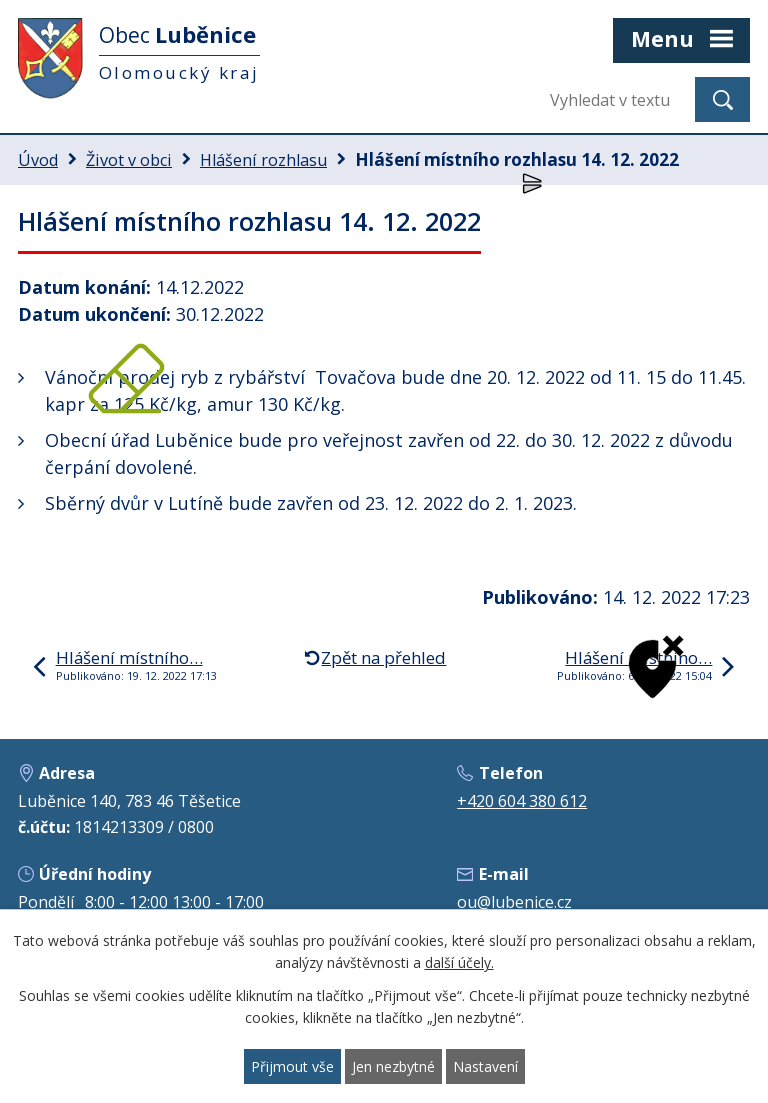 The width and height of the screenshot is (768, 1103). I want to click on flip image vertically, so click(531, 183).